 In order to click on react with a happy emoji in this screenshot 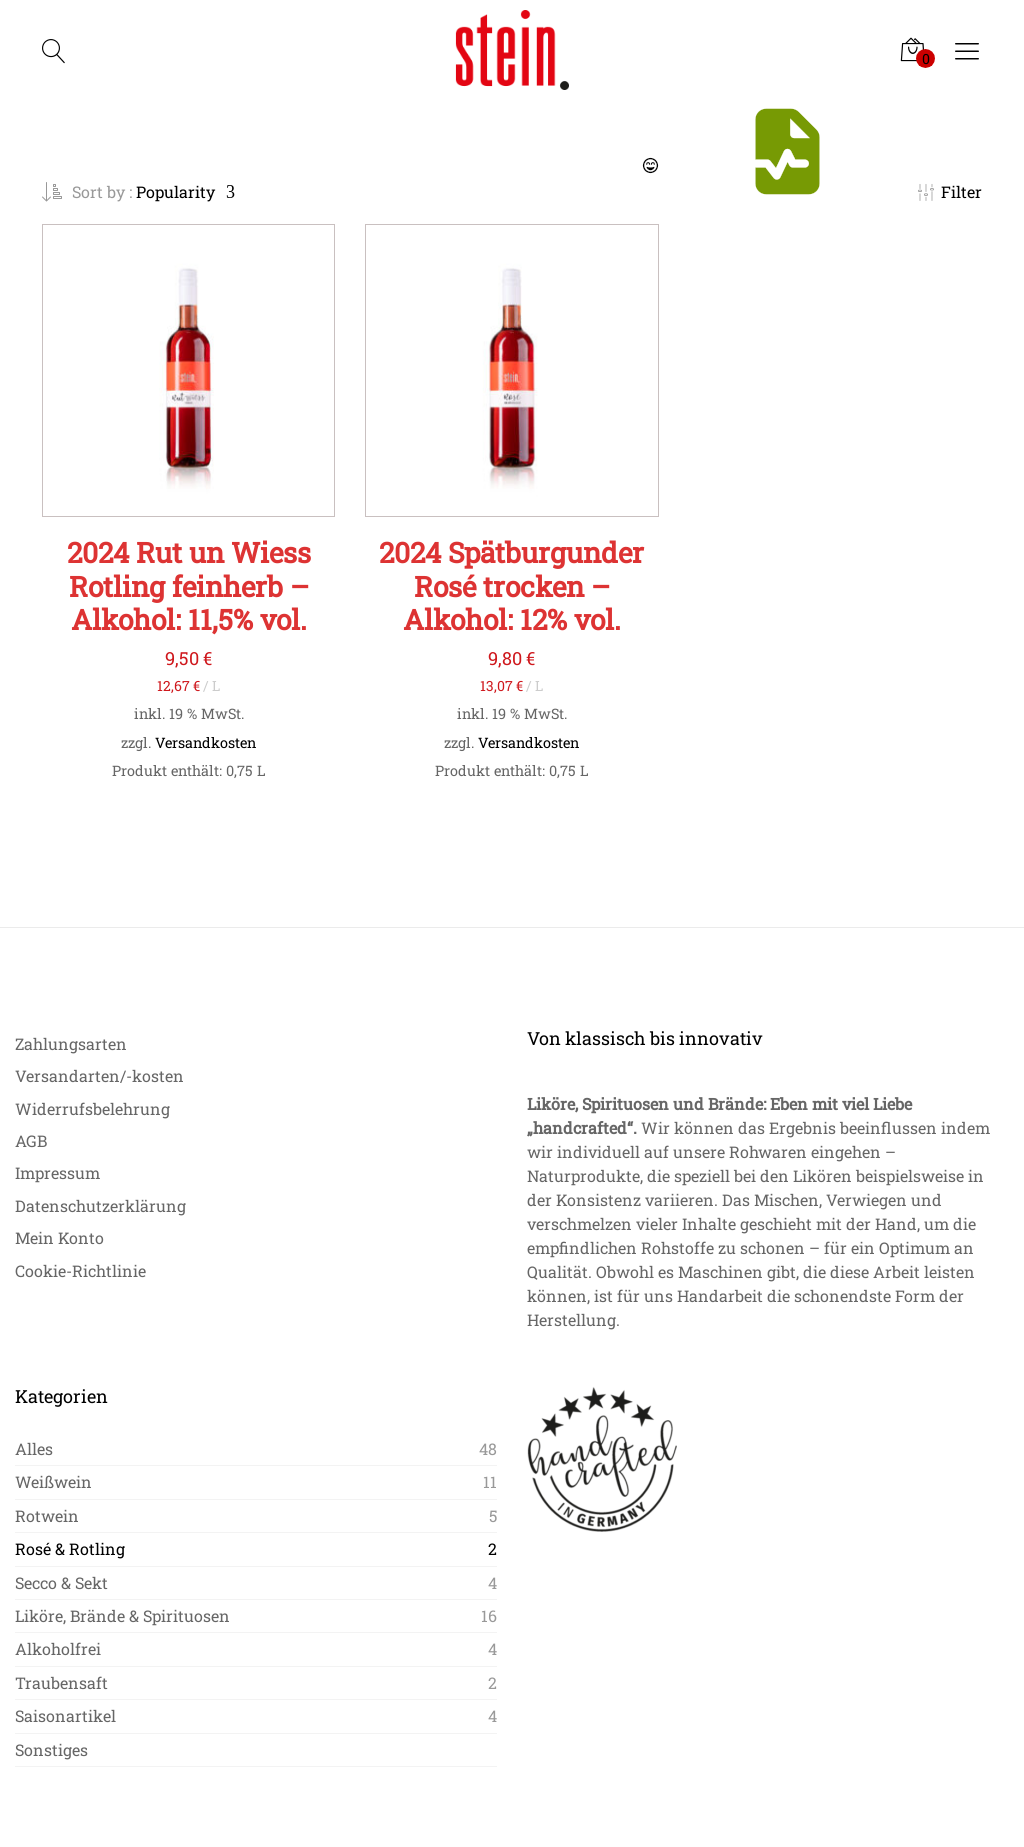, I will do `click(650, 165)`.